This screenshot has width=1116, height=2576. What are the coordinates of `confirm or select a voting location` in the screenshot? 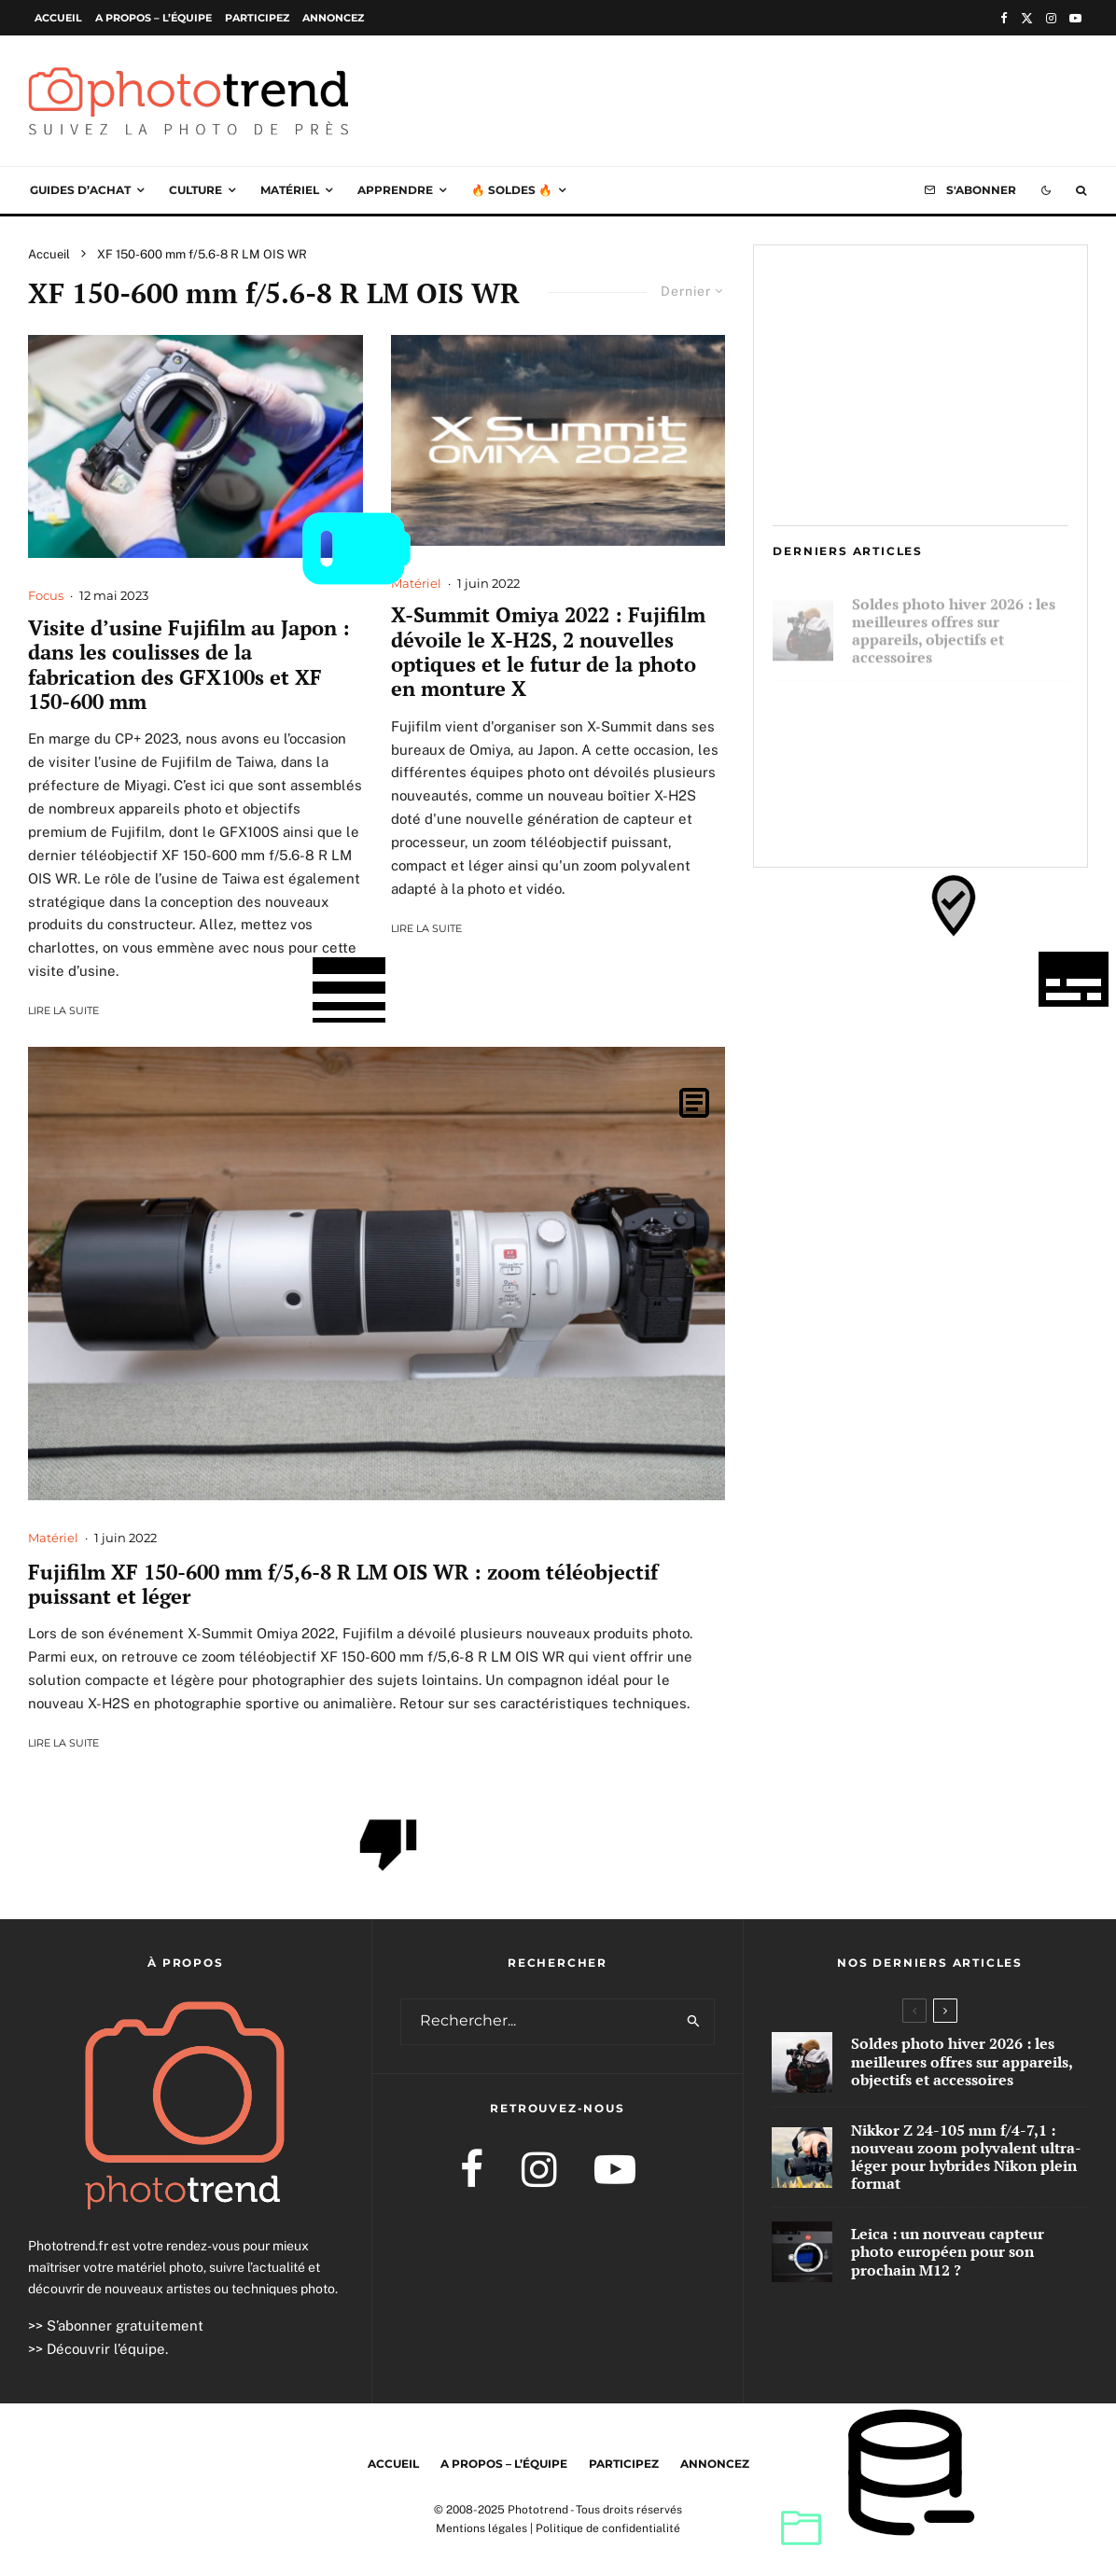 It's located at (954, 905).